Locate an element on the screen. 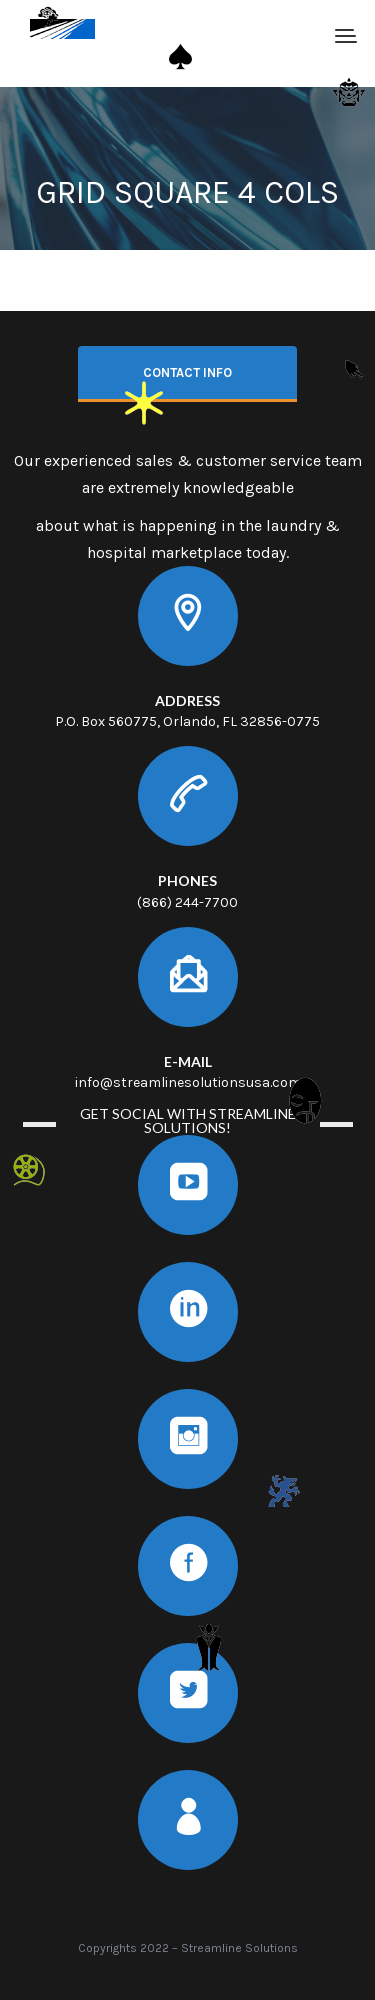 This screenshot has height=2000, width=375. access treehouse or hideout feature is located at coordinates (48, 16).